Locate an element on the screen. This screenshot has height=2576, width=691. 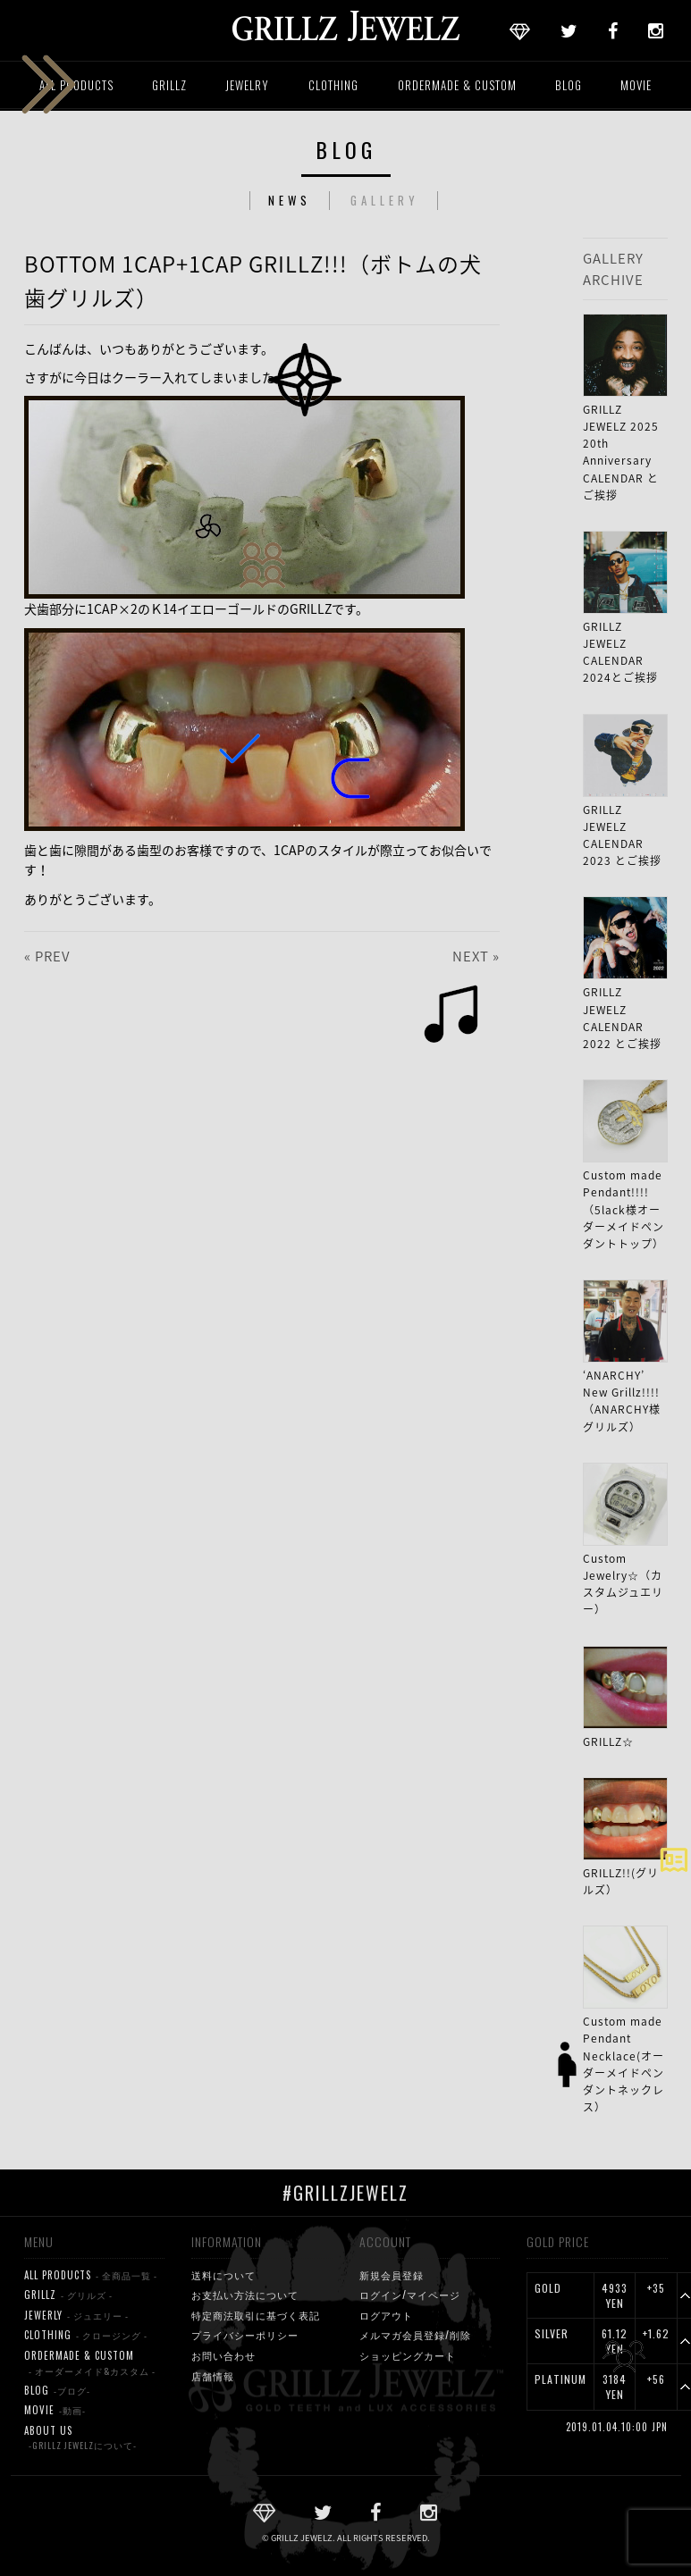
access navigation or directional tools is located at coordinates (305, 380).